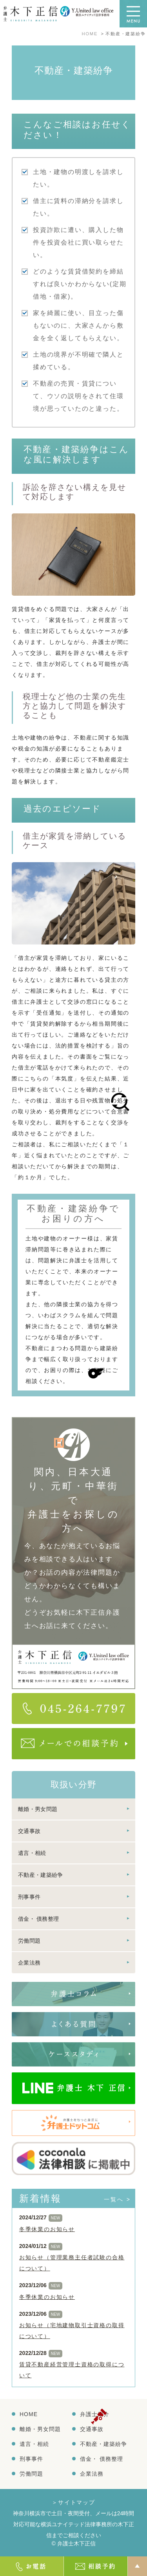 The height and width of the screenshot is (2576, 147). What do you see at coordinates (120, 1102) in the screenshot?
I see `find and replace text in a document` at bounding box center [120, 1102].